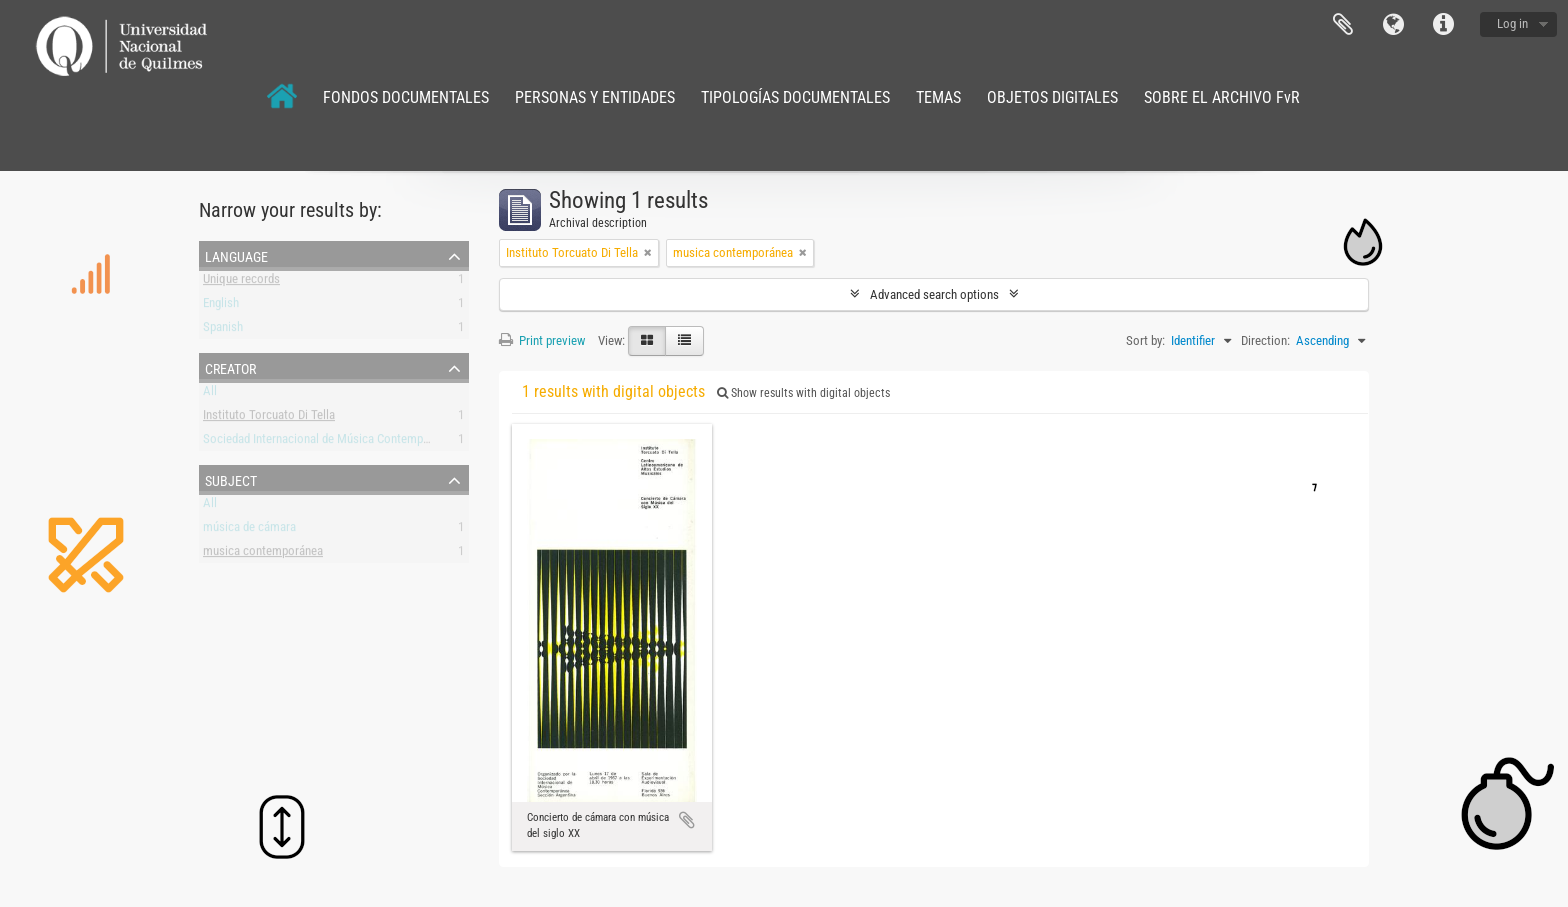 The image size is (1568, 907). I want to click on start a battle or combat mode, so click(86, 555).